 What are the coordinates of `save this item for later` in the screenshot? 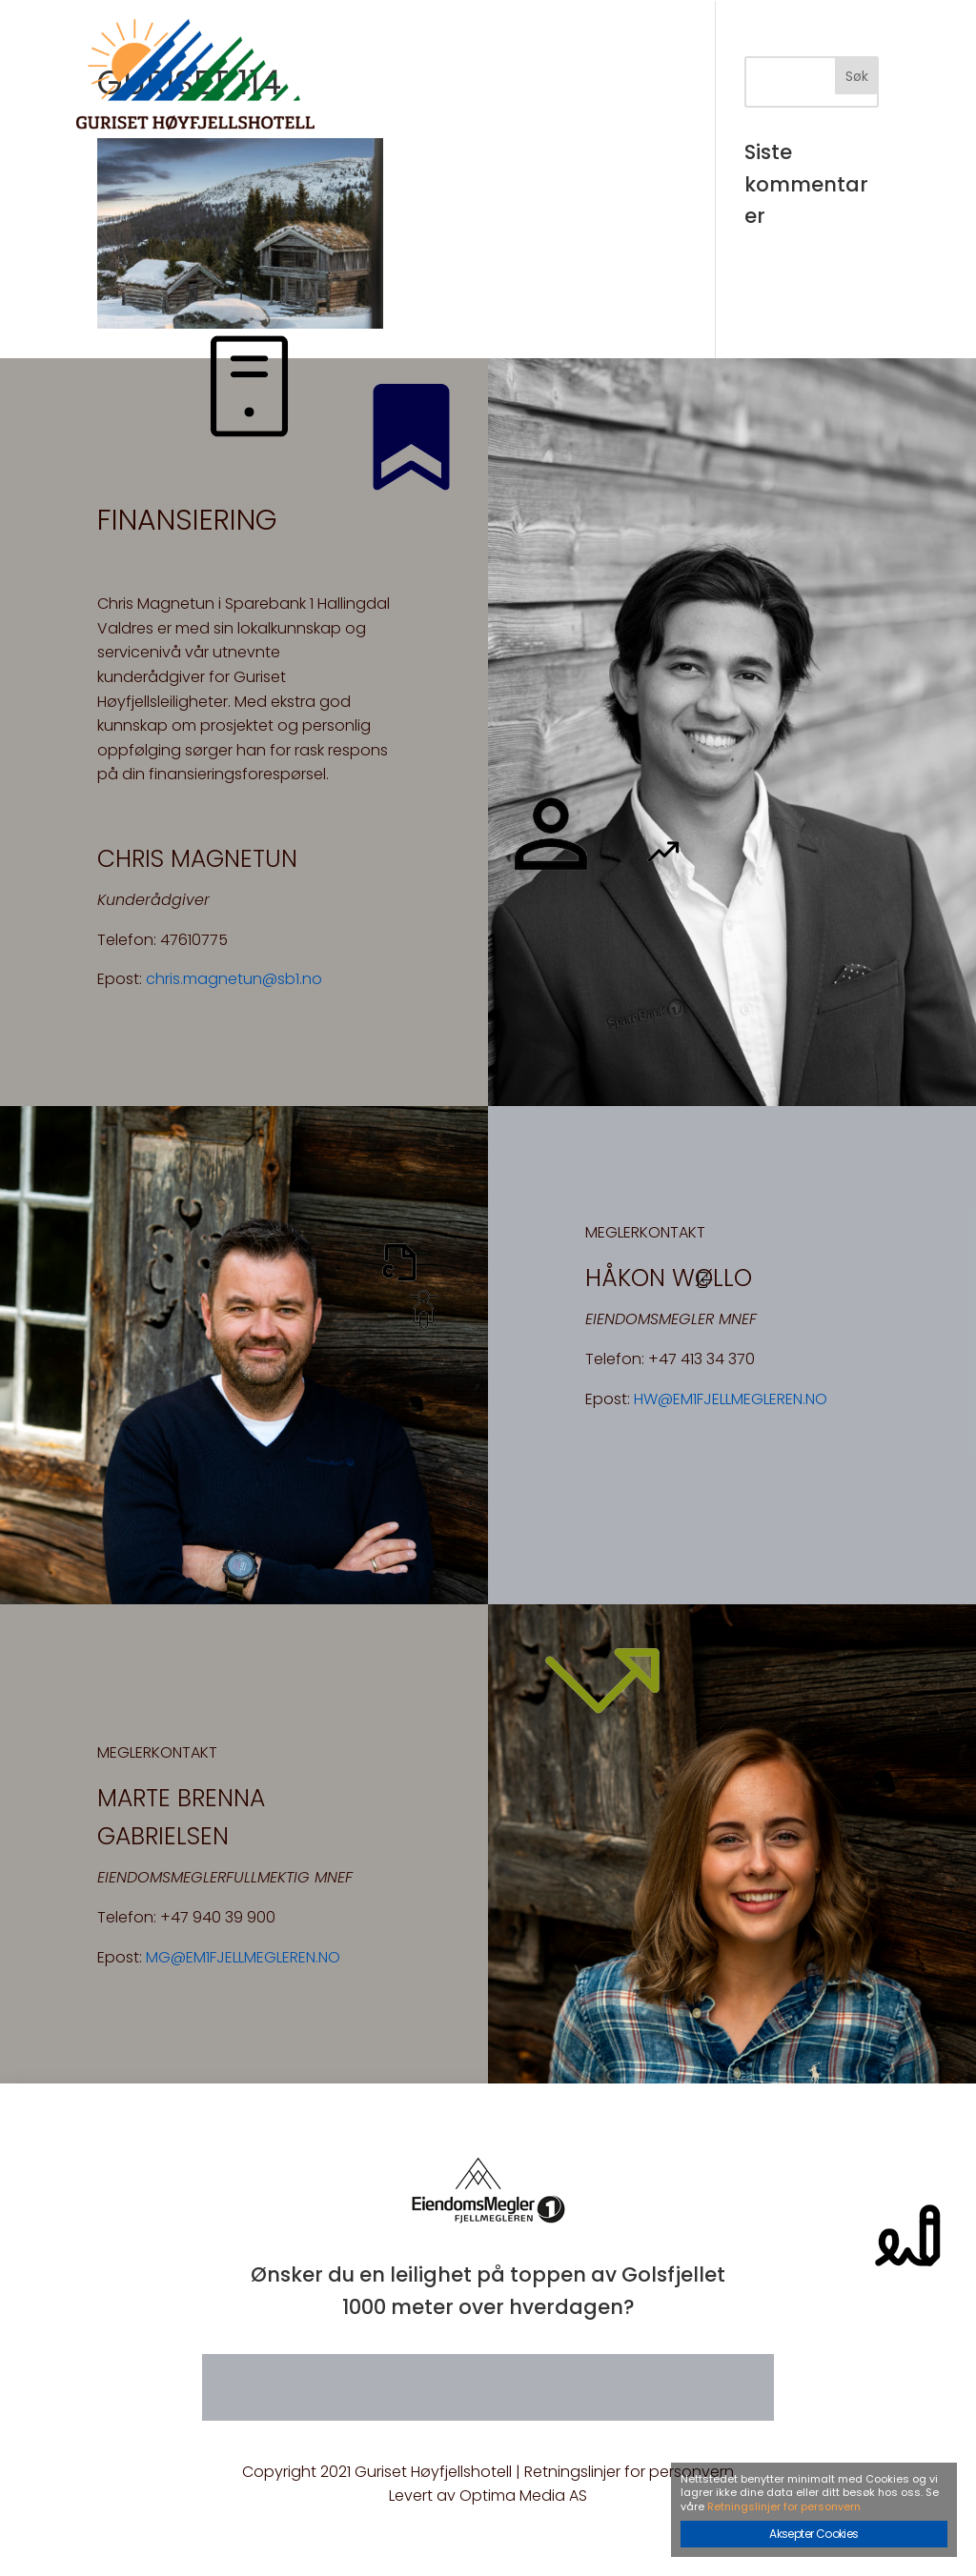 It's located at (411, 434).